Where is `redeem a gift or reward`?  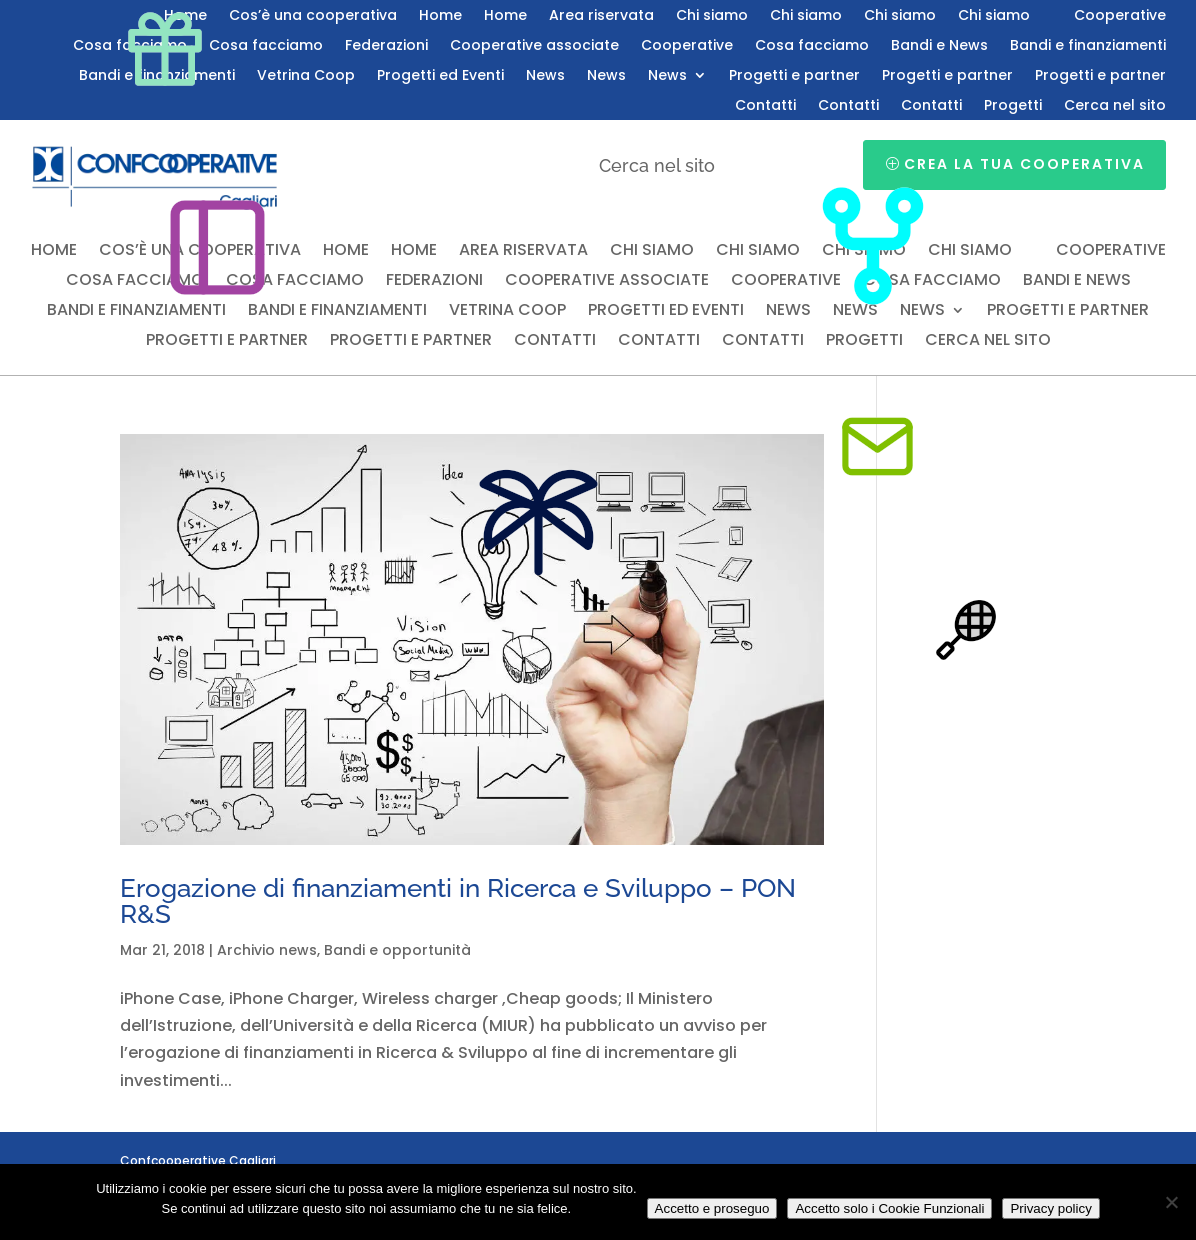 redeem a gift or reward is located at coordinates (165, 49).